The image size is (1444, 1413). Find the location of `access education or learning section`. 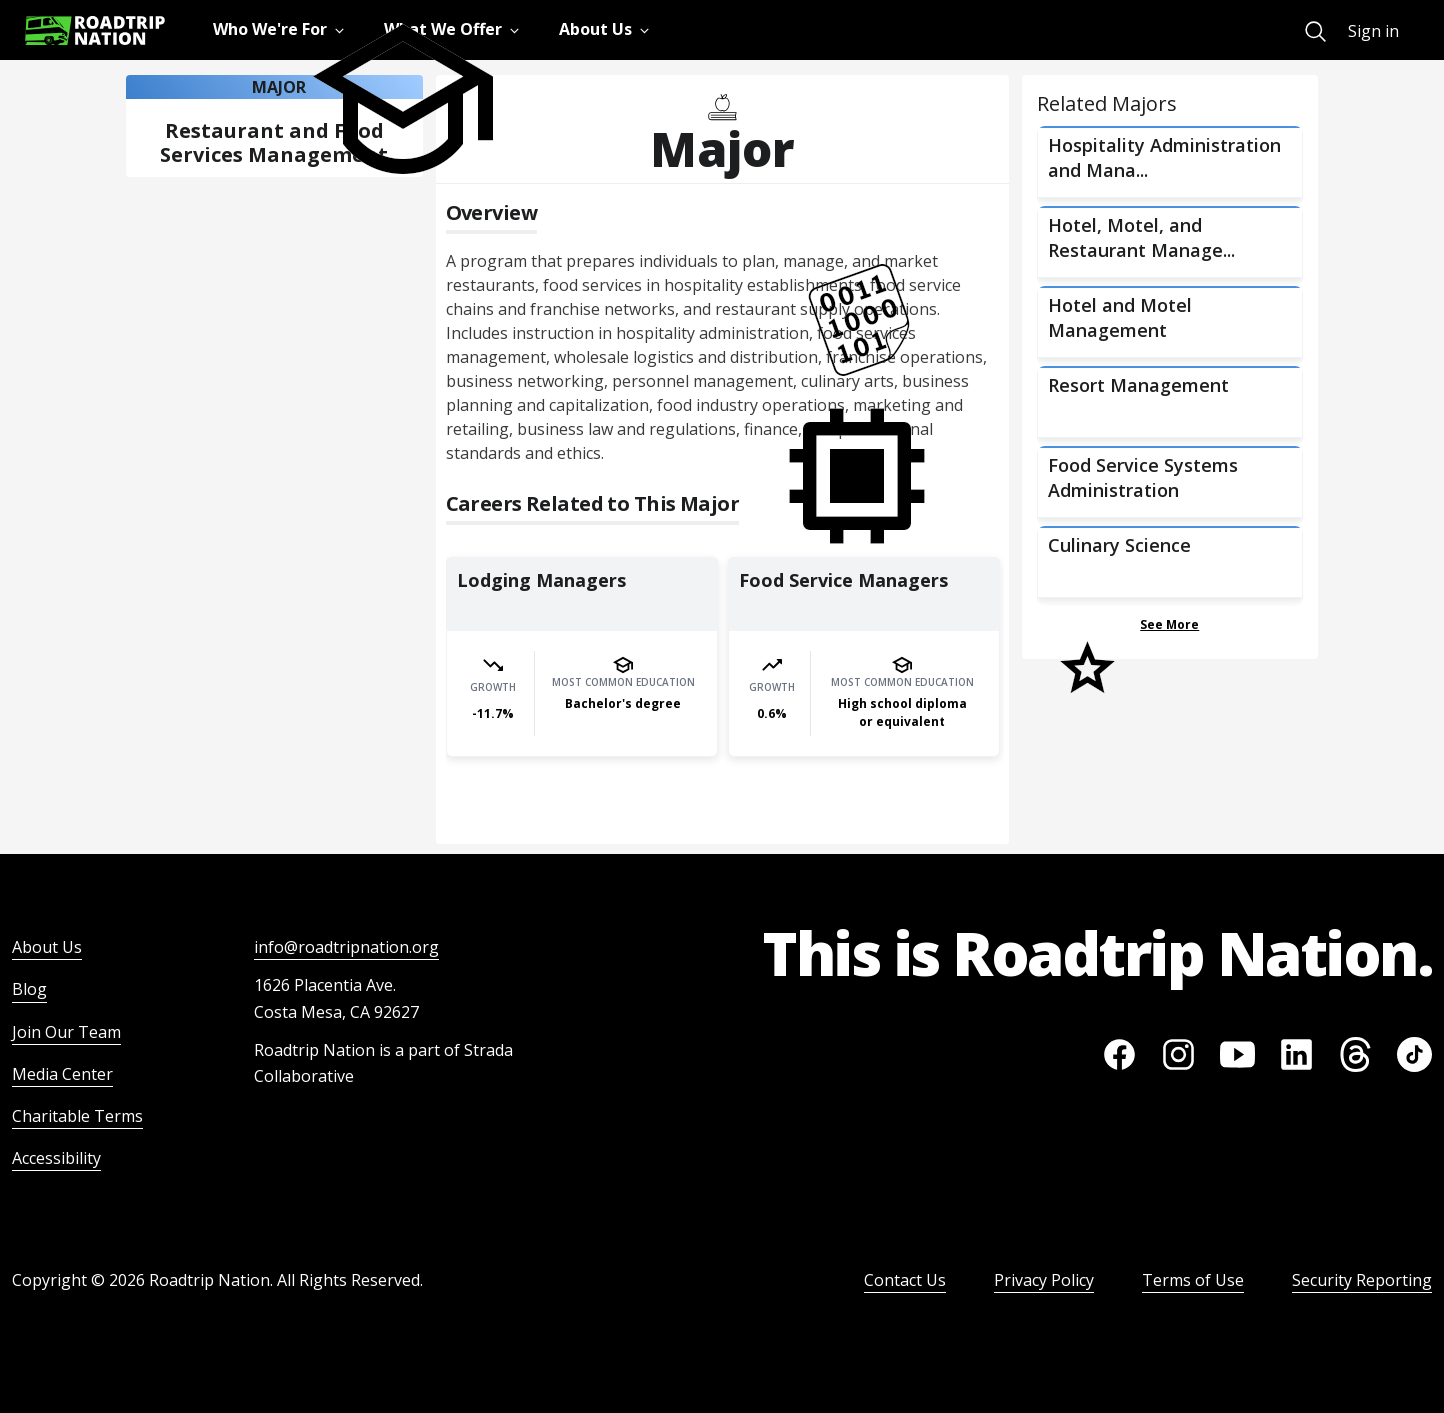

access education or learning section is located at coordinates (403, 99).